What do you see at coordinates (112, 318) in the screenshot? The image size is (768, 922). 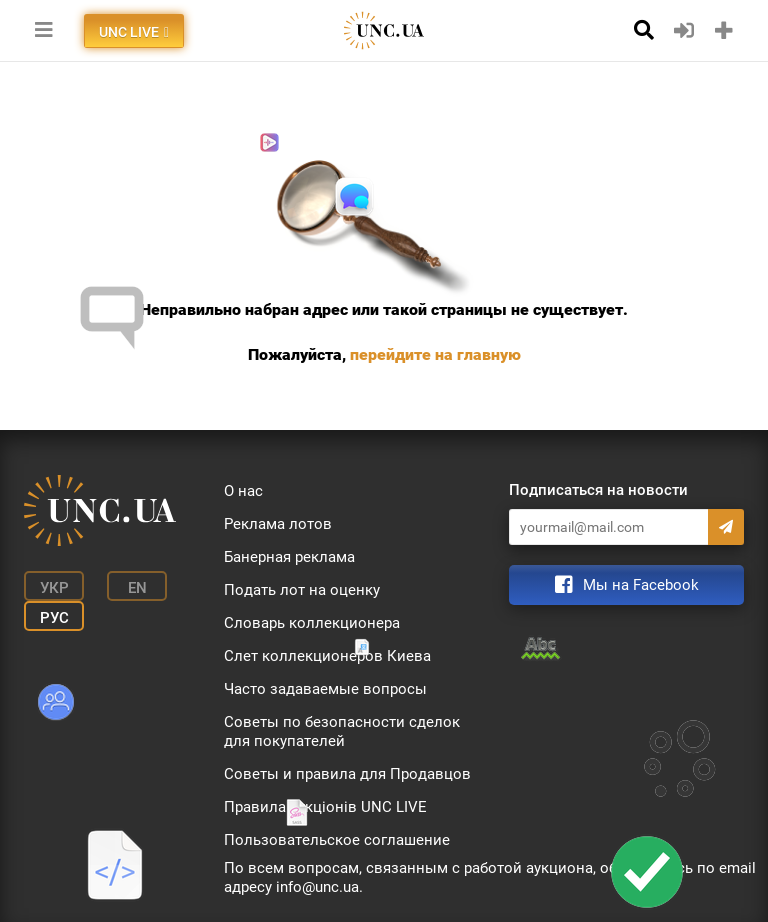 I see `set your status to invisible or offline` at bounding box center [112, 318].